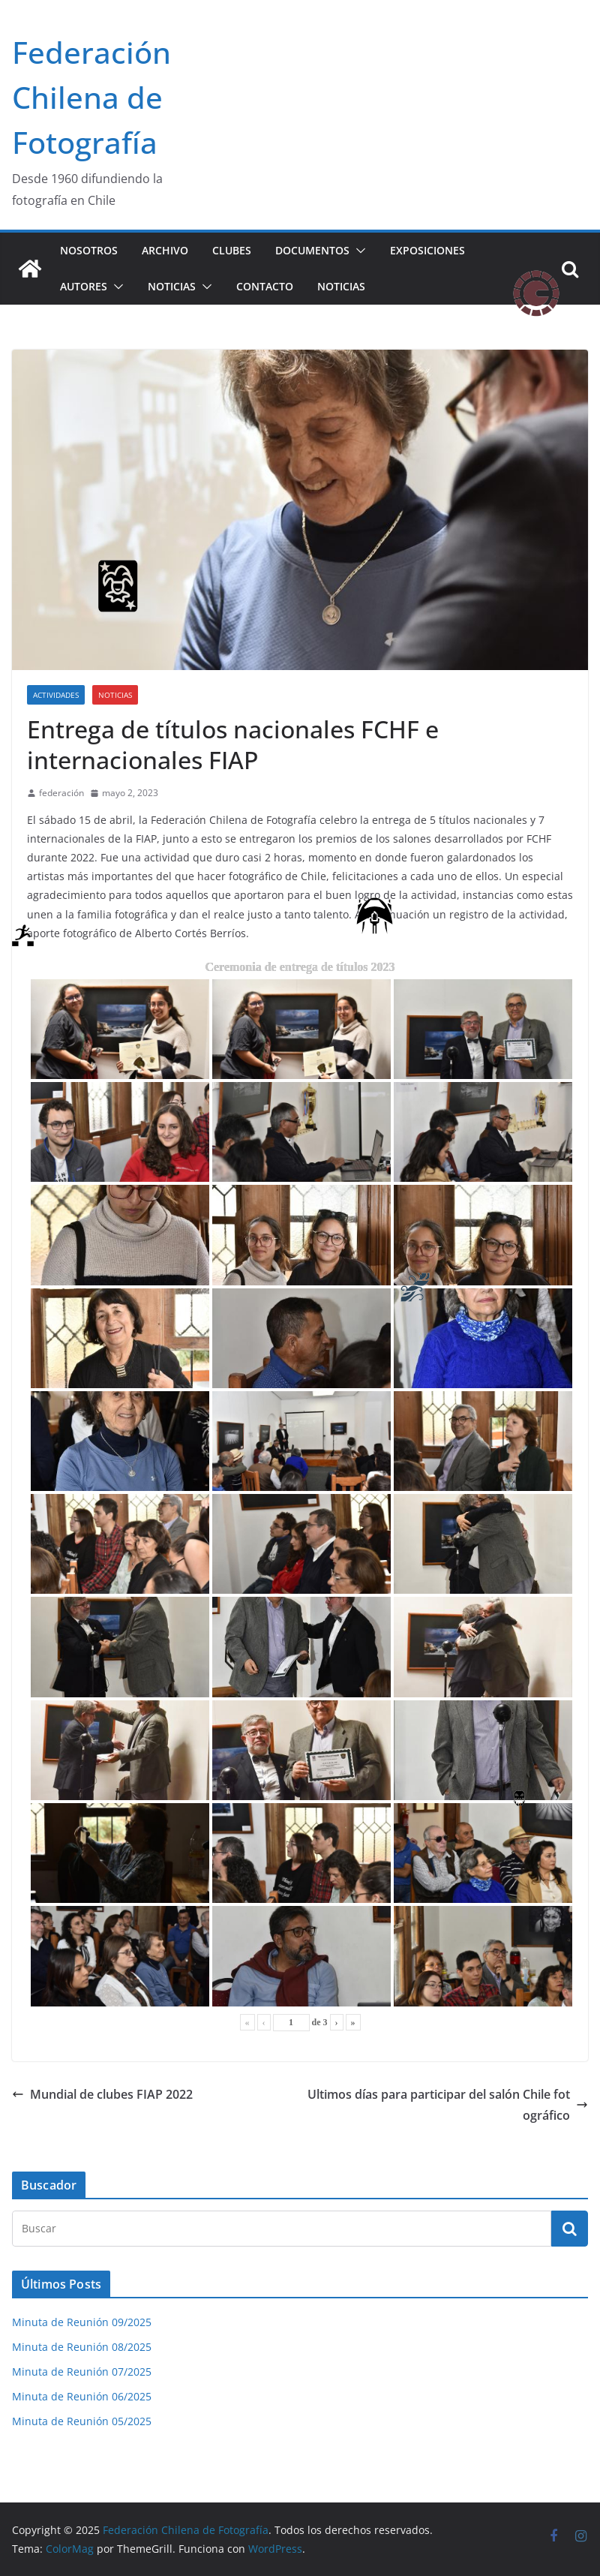 This screenshot has height=2576, width=600. I want to click on play a wild card or joker in a card game, so click(118, 586).